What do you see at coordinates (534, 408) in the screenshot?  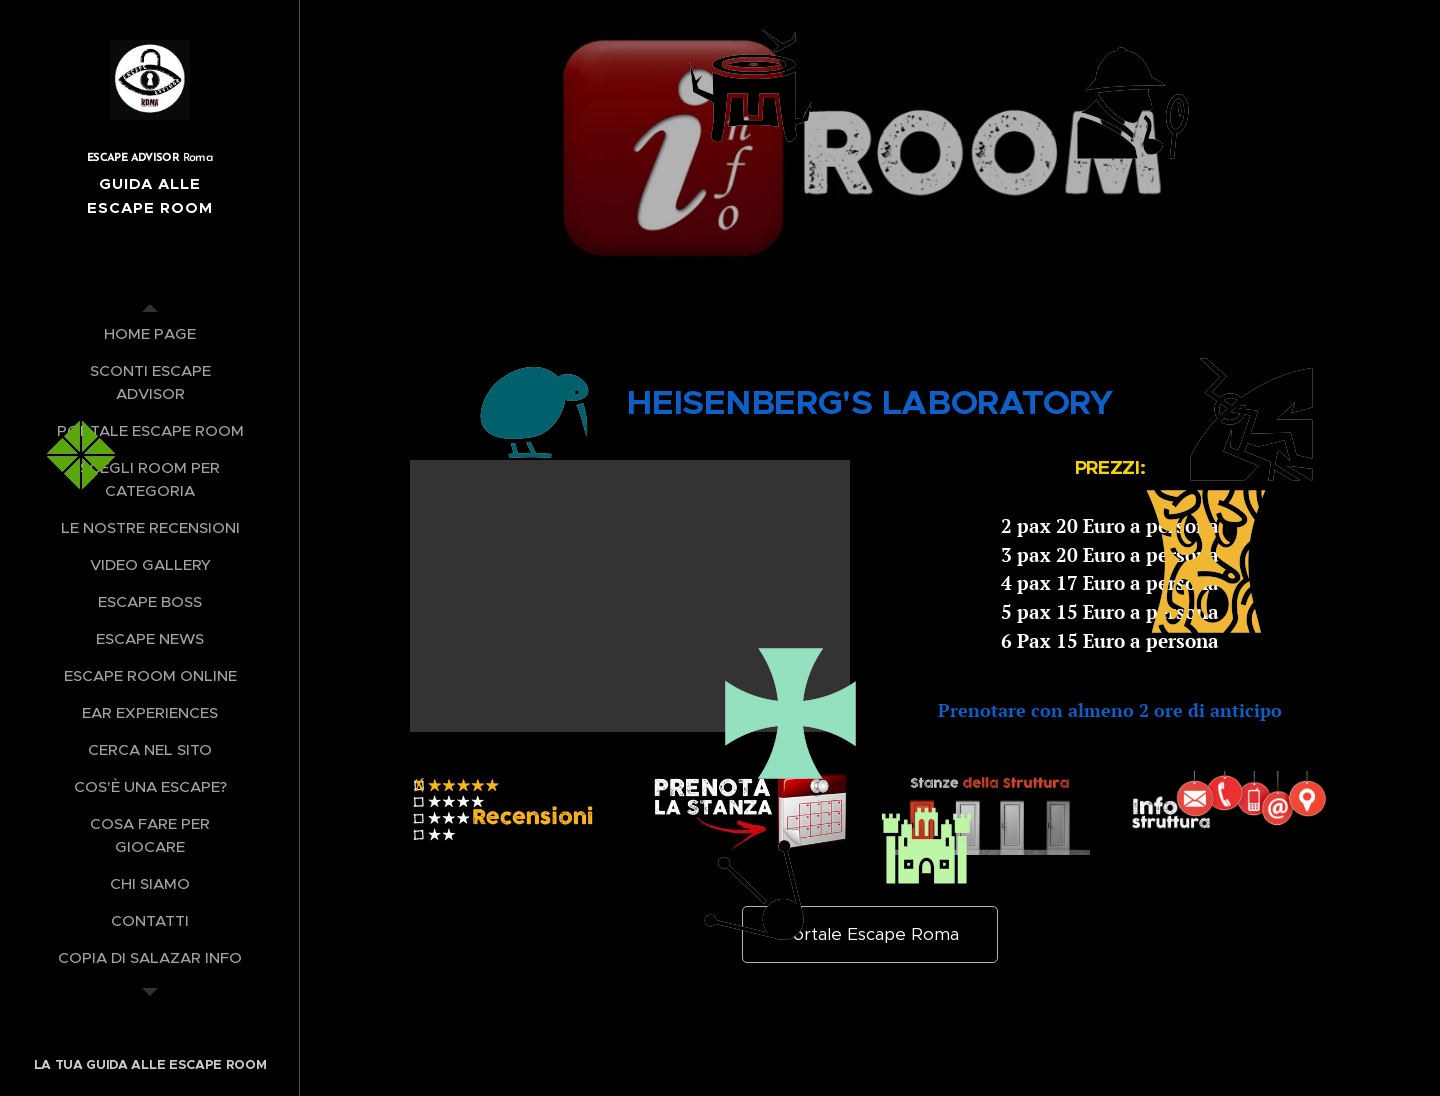 I see `kiwi bird icon or mascot` at bounding box center [534, 408].